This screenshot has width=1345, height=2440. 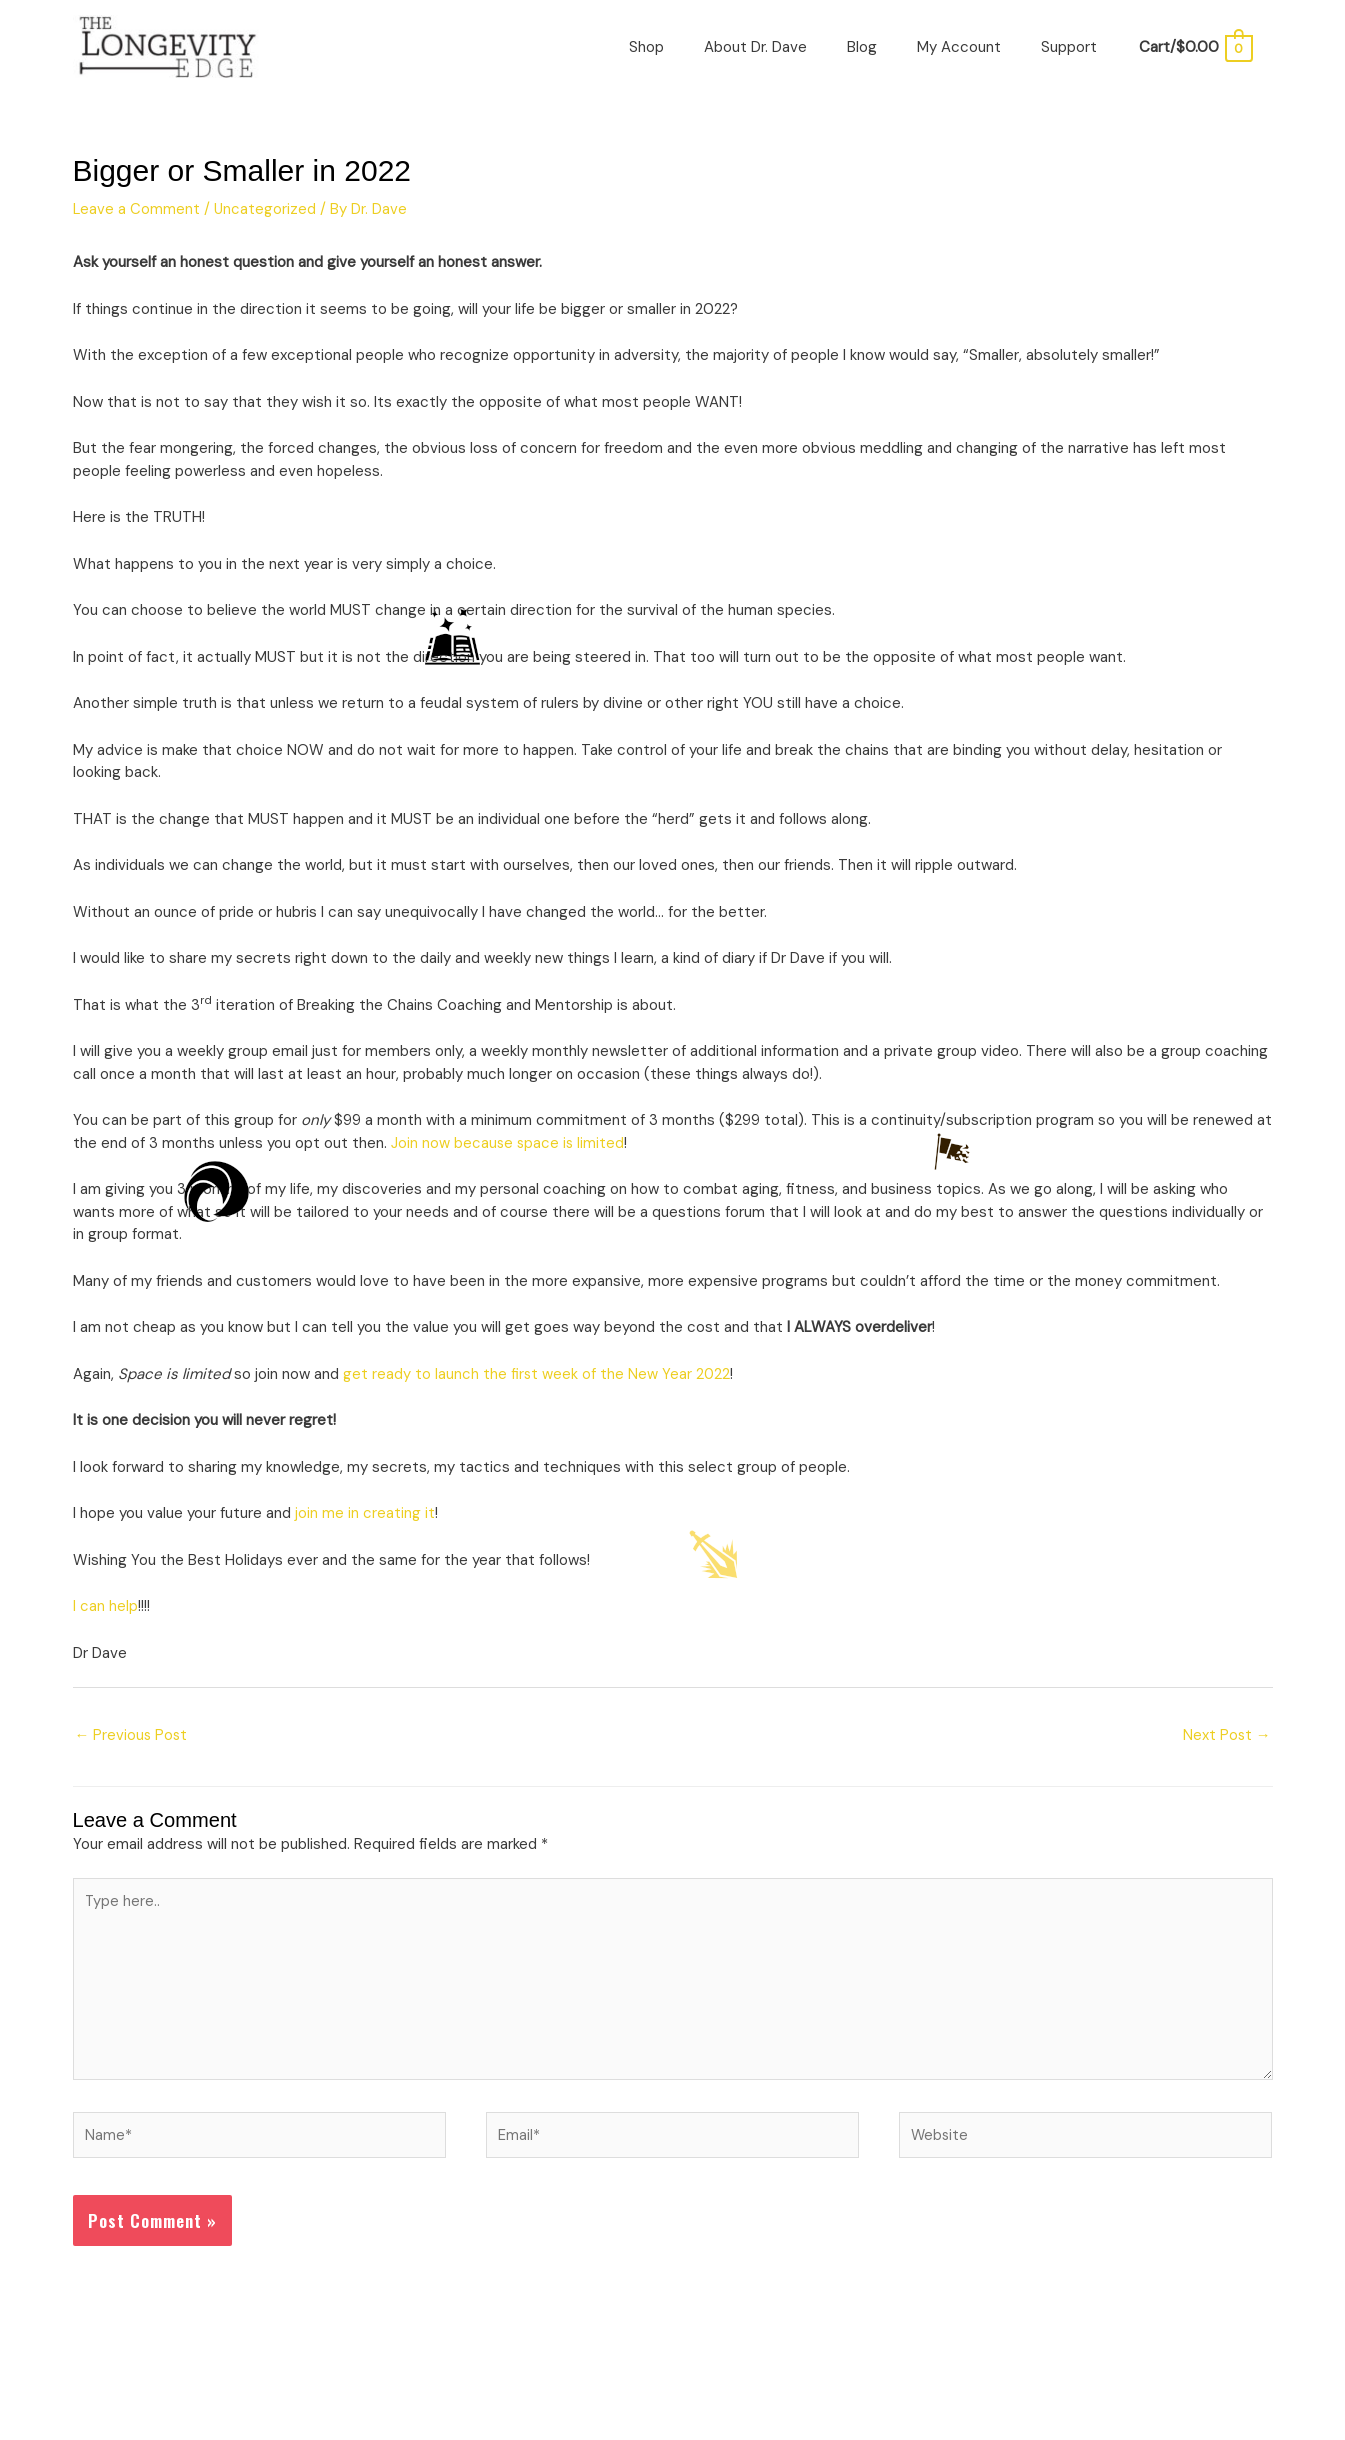 I want to click on indicates a defeated faction or conquered territory, so click(x=951, y=1151).